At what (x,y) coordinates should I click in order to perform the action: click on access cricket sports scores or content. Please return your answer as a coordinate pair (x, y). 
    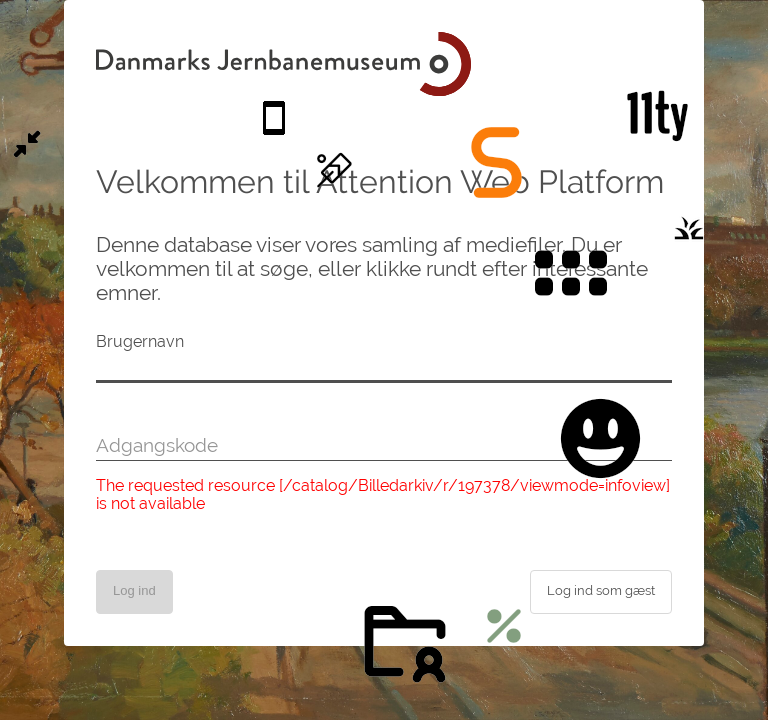
    Looking at the image, I should click on (332, 169).